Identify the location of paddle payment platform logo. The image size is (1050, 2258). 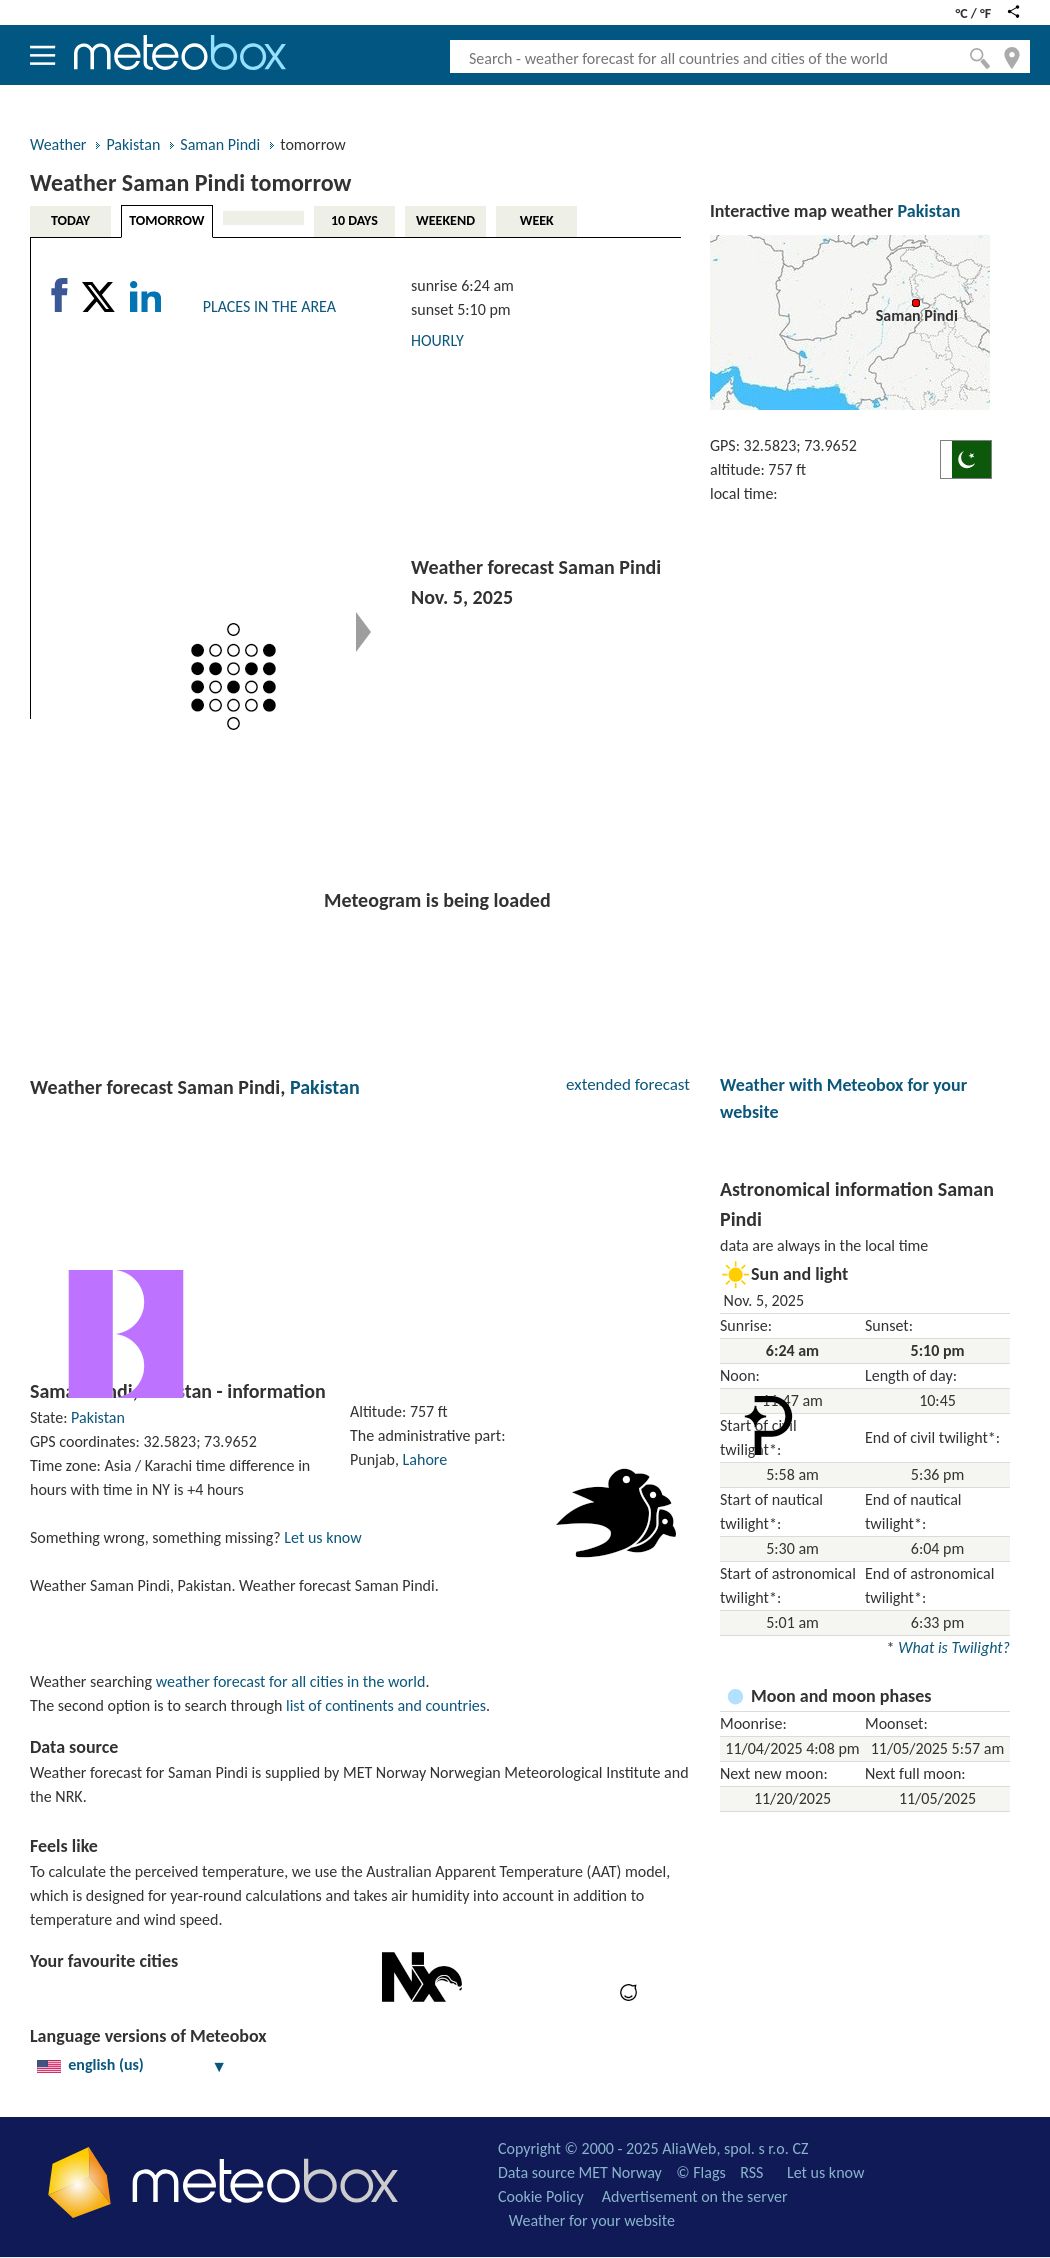
(768, 1425).